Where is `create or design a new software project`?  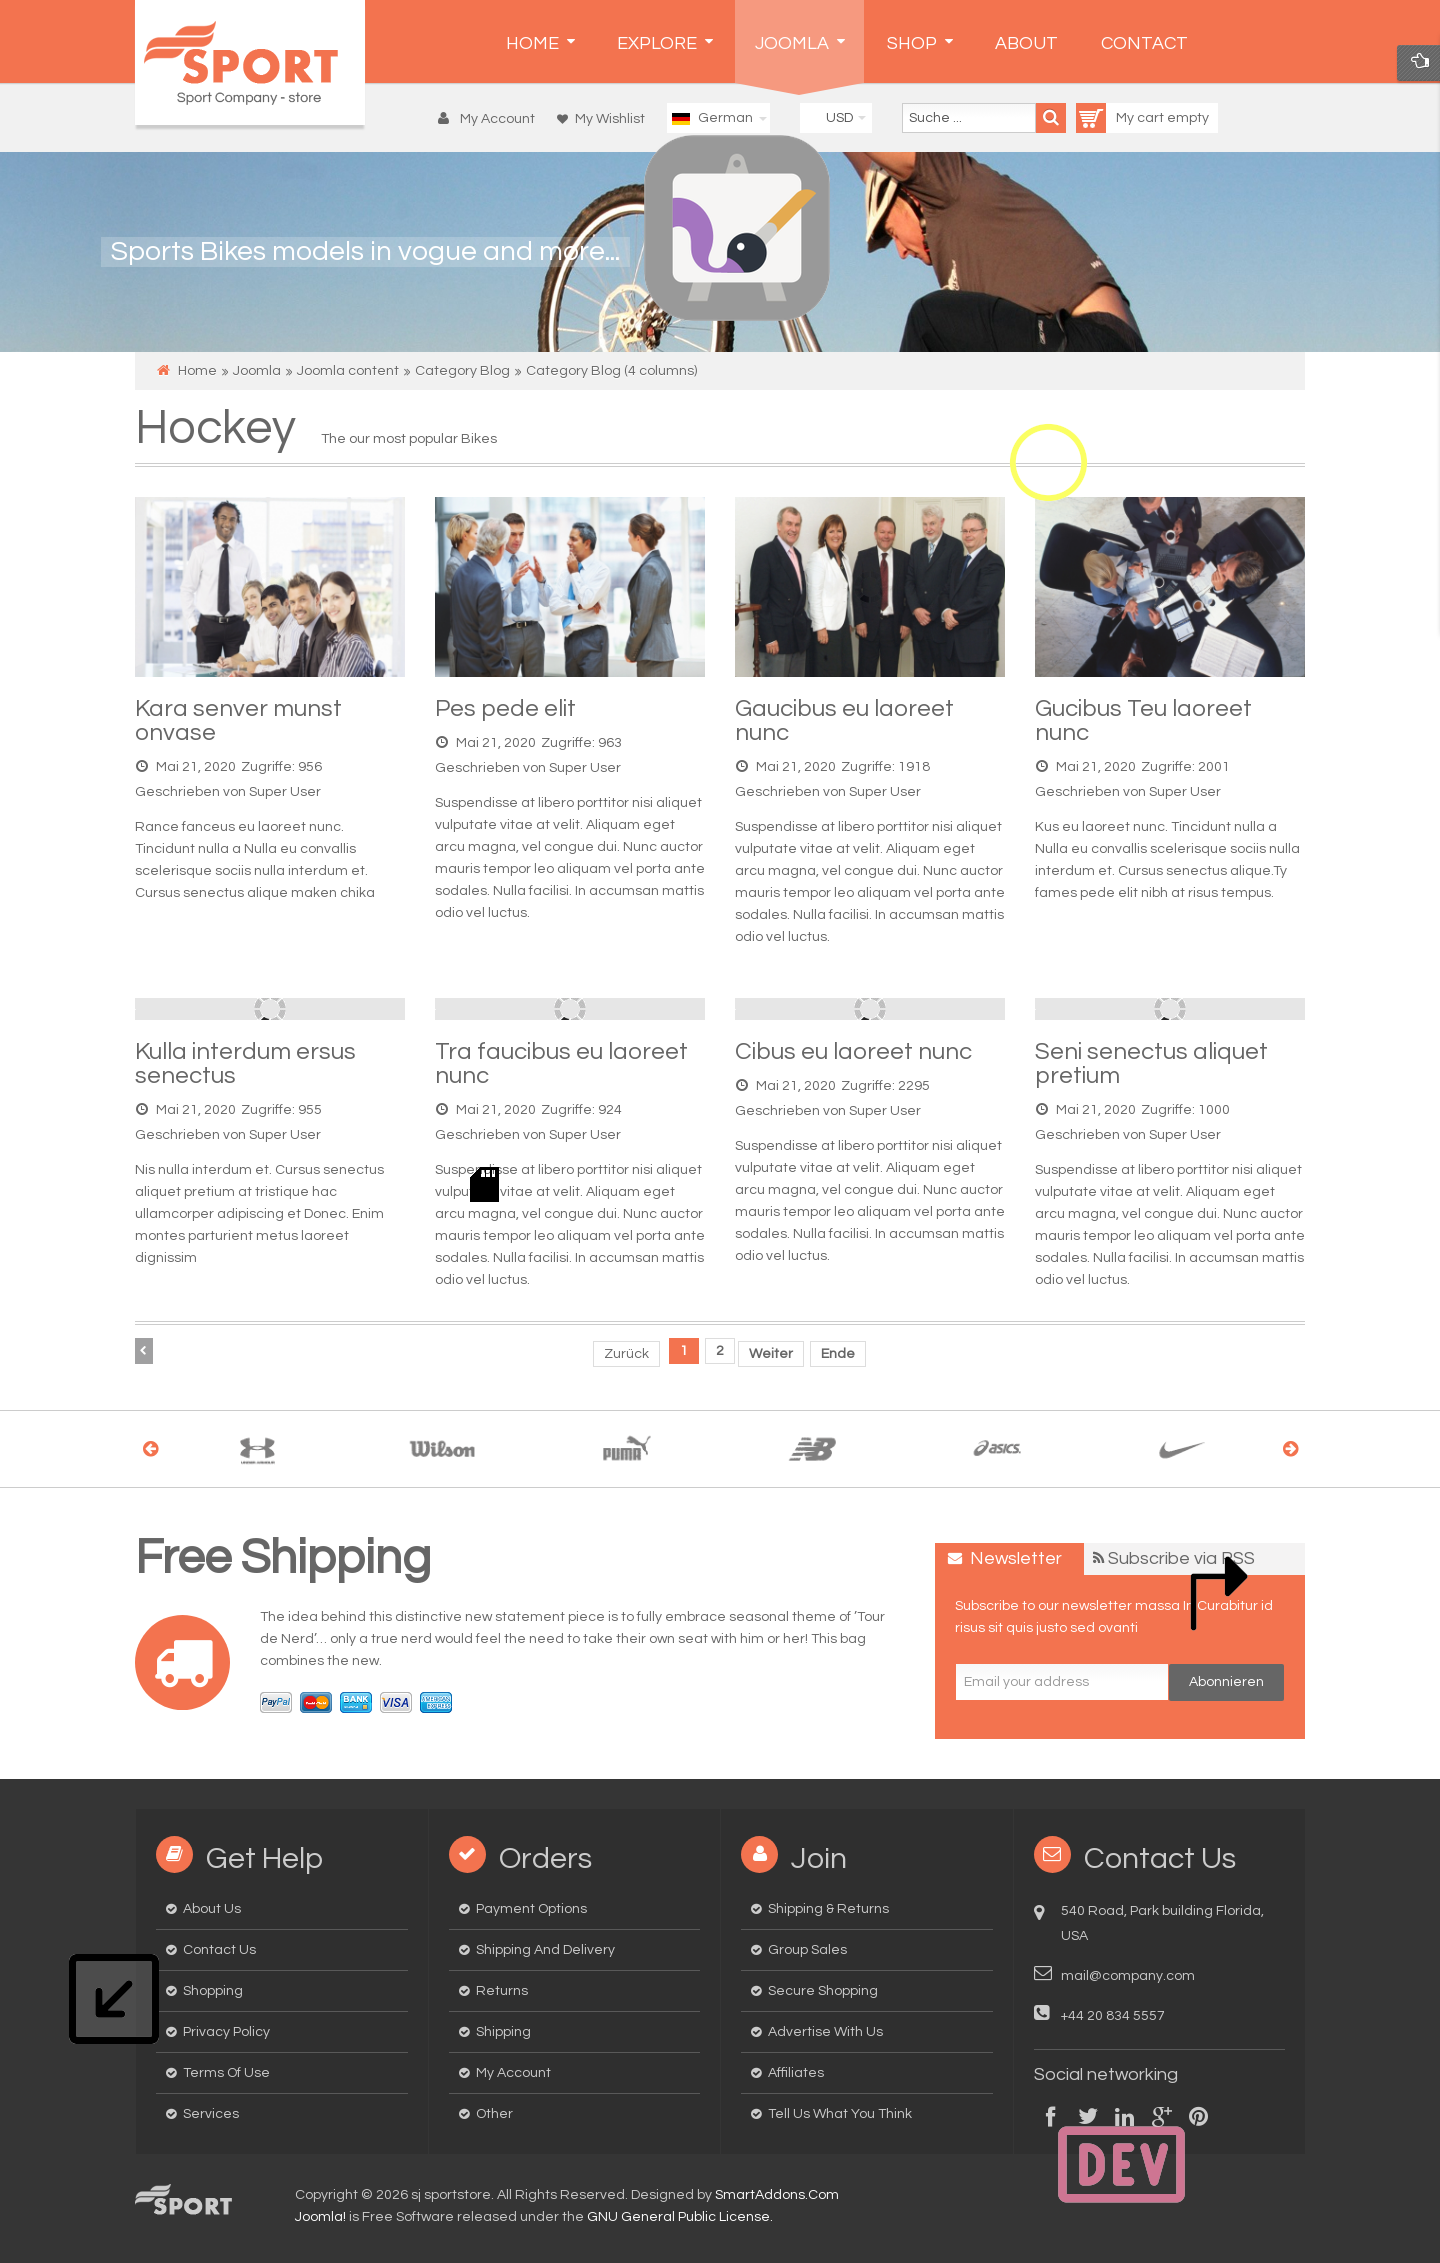
create or design a new software project is located at coordinates (737, 228).